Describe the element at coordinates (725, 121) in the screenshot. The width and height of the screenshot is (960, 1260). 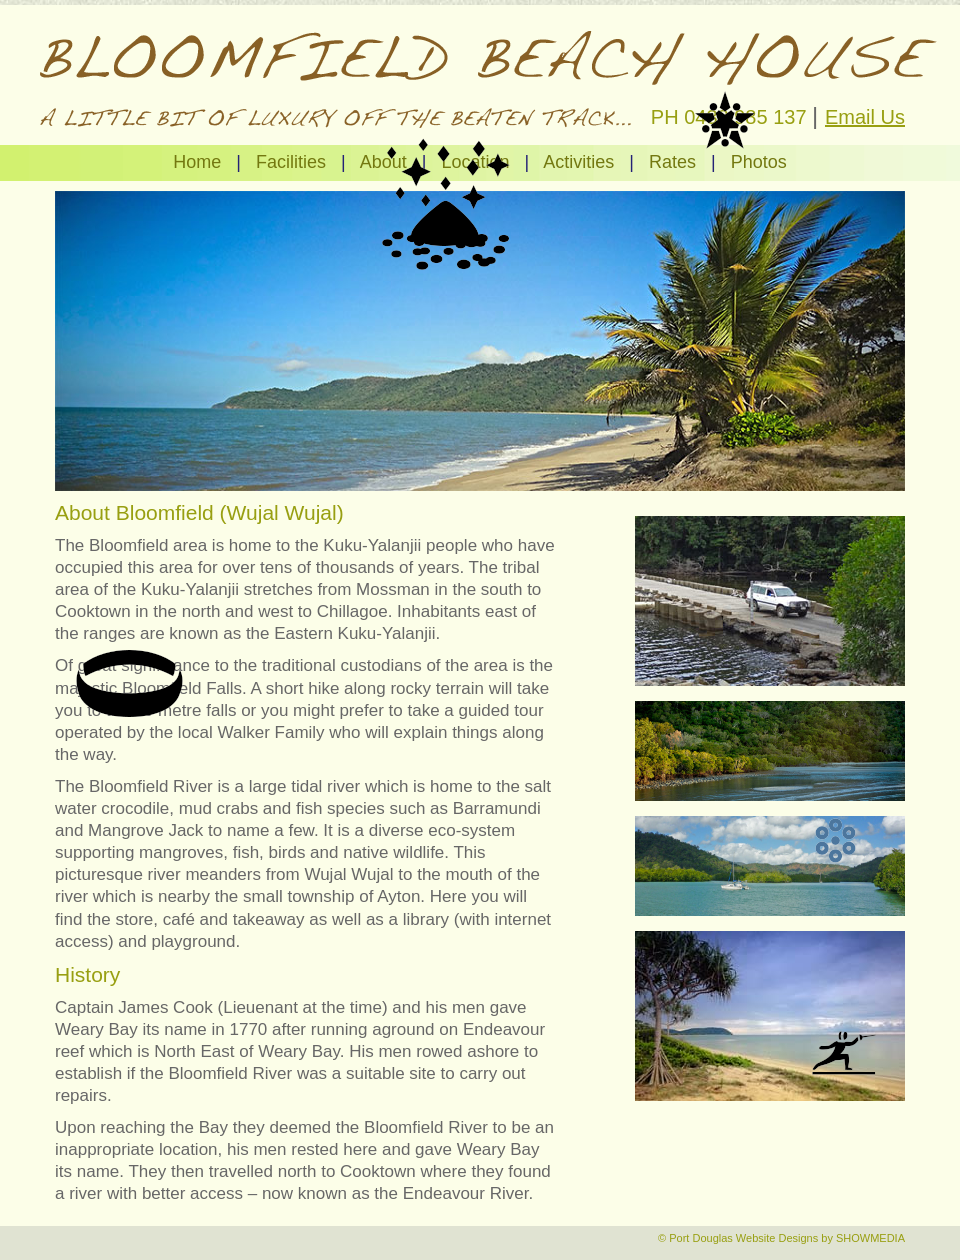
I see `view achievements or rewards in a game` at that location.